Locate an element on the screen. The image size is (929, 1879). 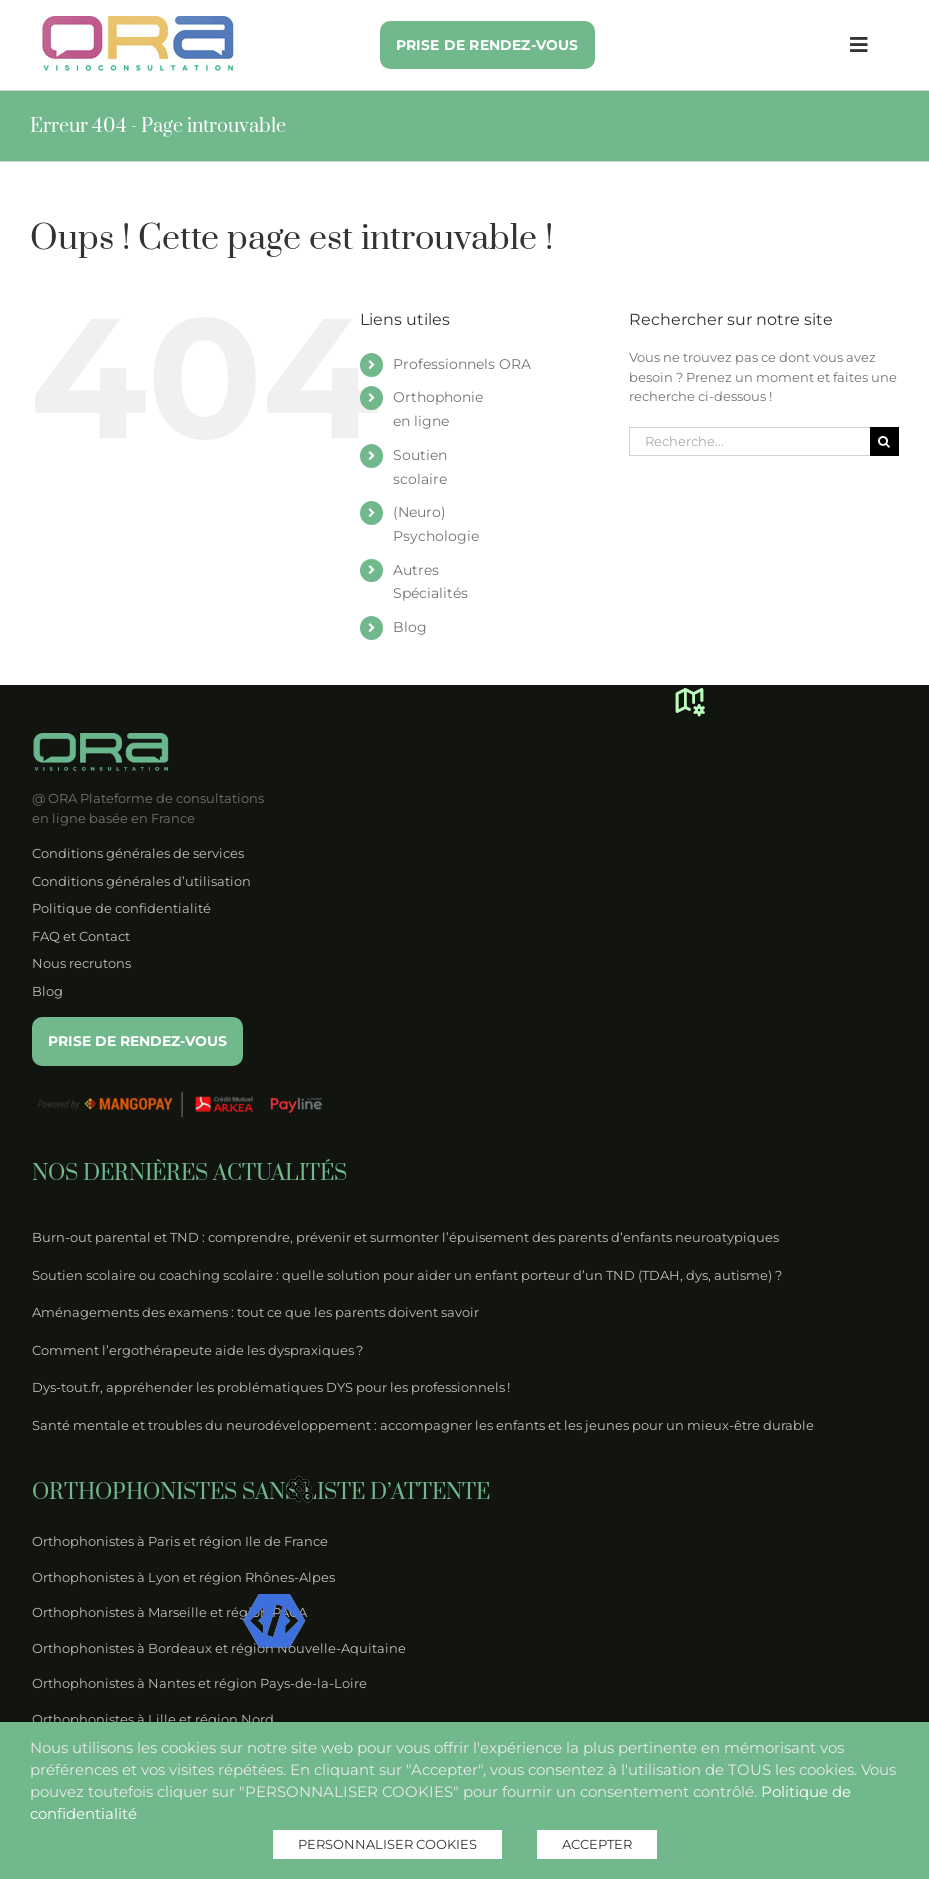
pin settings to a specific location is located at coordinates (299, 1489).